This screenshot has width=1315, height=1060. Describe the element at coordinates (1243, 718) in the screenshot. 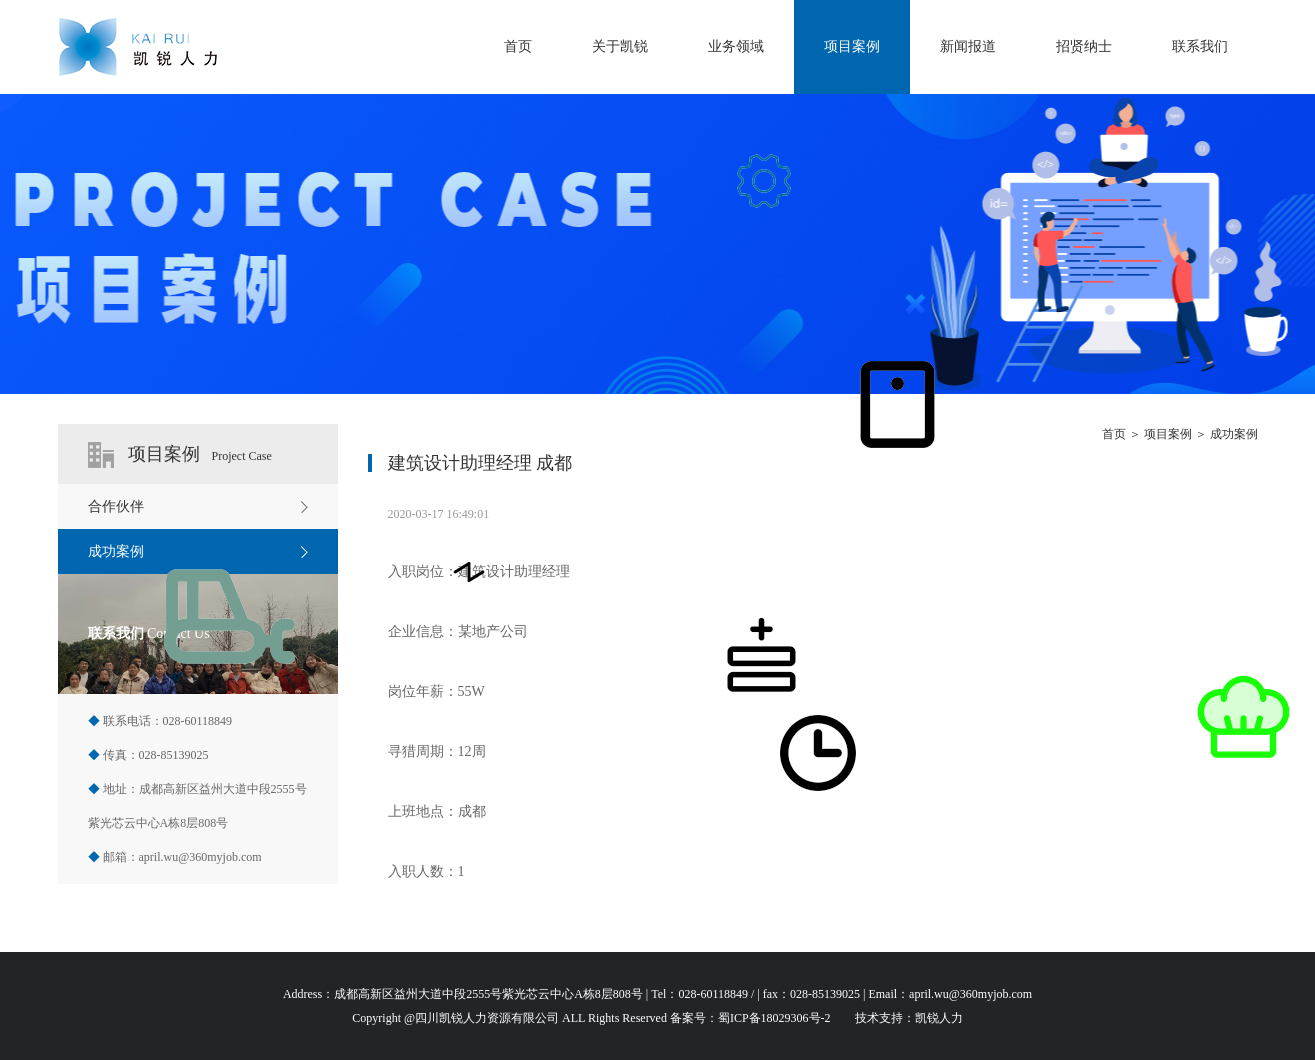

I see `browse recipes or cooking content` at that location.